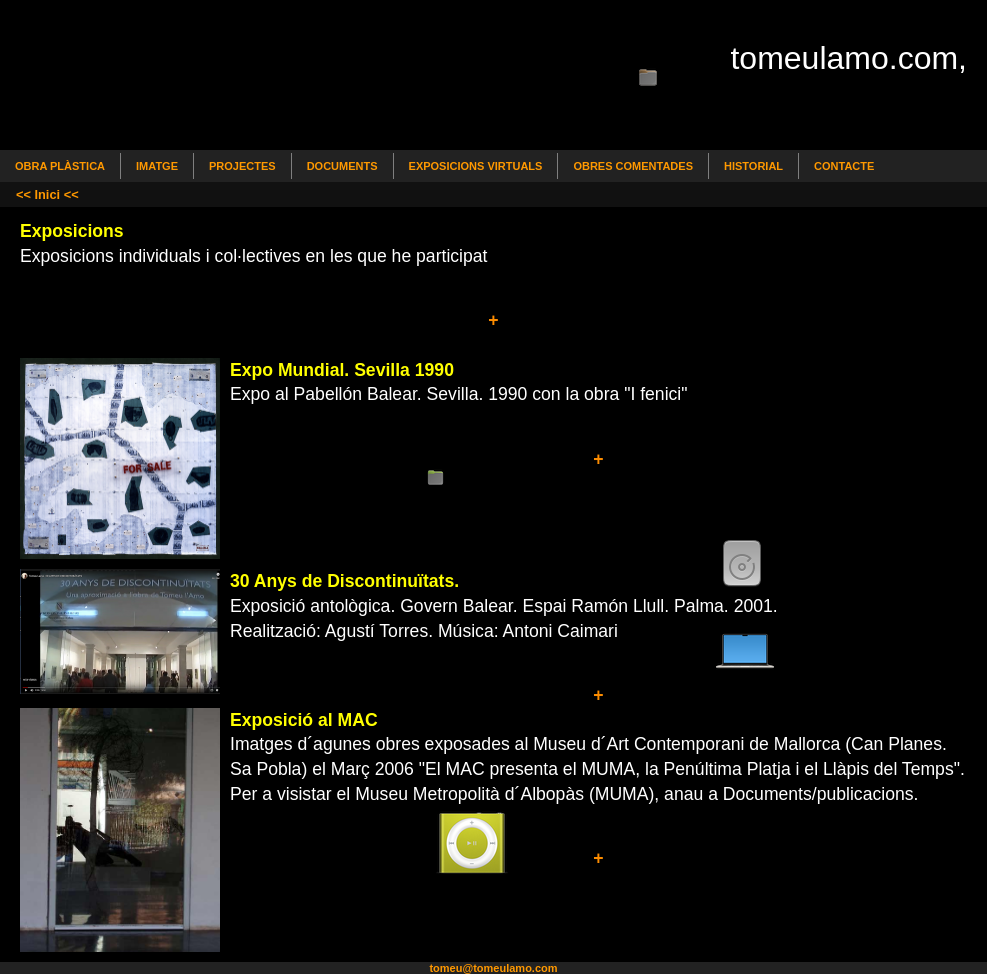 This screenshot has width=987, height=974. I want to click on access hard drive storage, so click(742, 563).